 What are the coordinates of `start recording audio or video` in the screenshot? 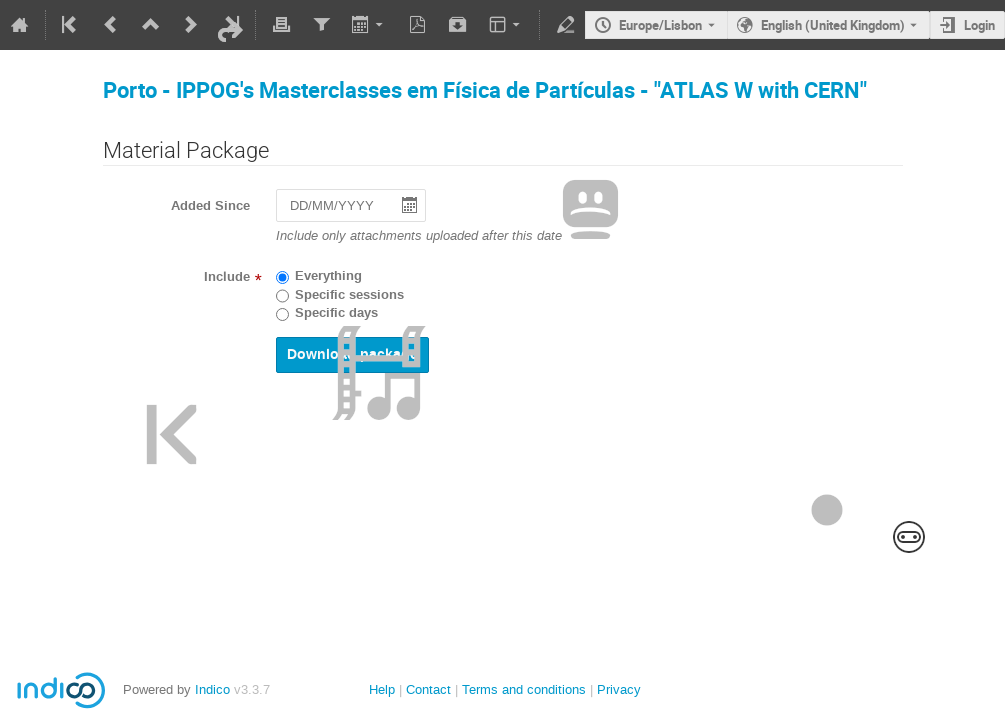 It's located at (827, 510).